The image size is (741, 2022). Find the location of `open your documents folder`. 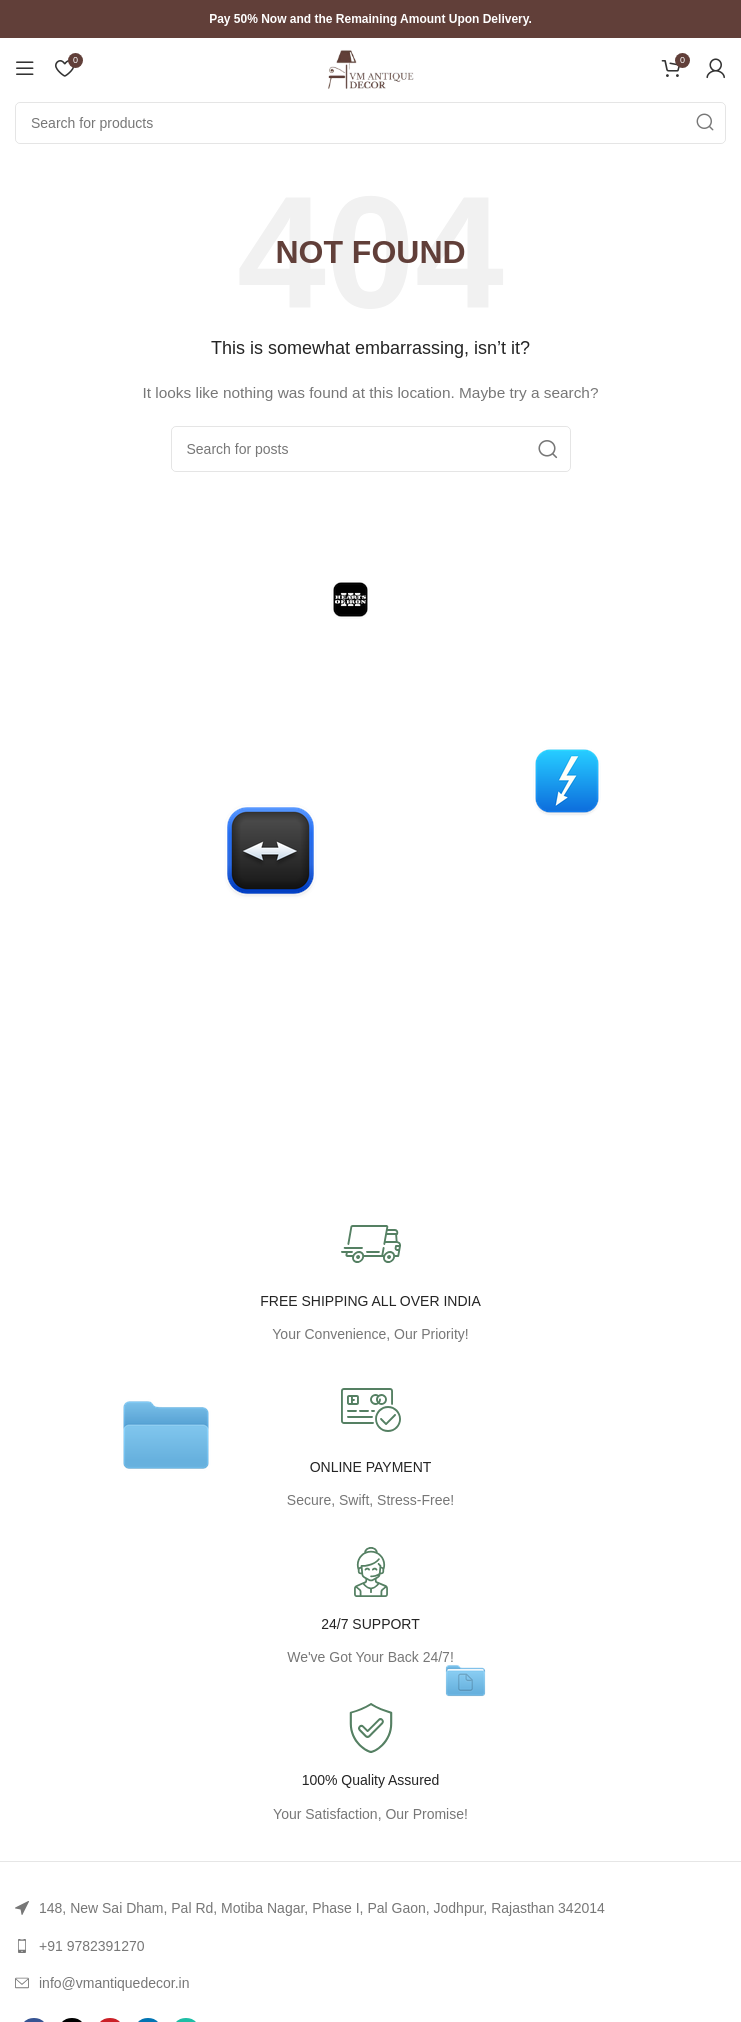

open your documents folder is located at coordinates (465, 1680).